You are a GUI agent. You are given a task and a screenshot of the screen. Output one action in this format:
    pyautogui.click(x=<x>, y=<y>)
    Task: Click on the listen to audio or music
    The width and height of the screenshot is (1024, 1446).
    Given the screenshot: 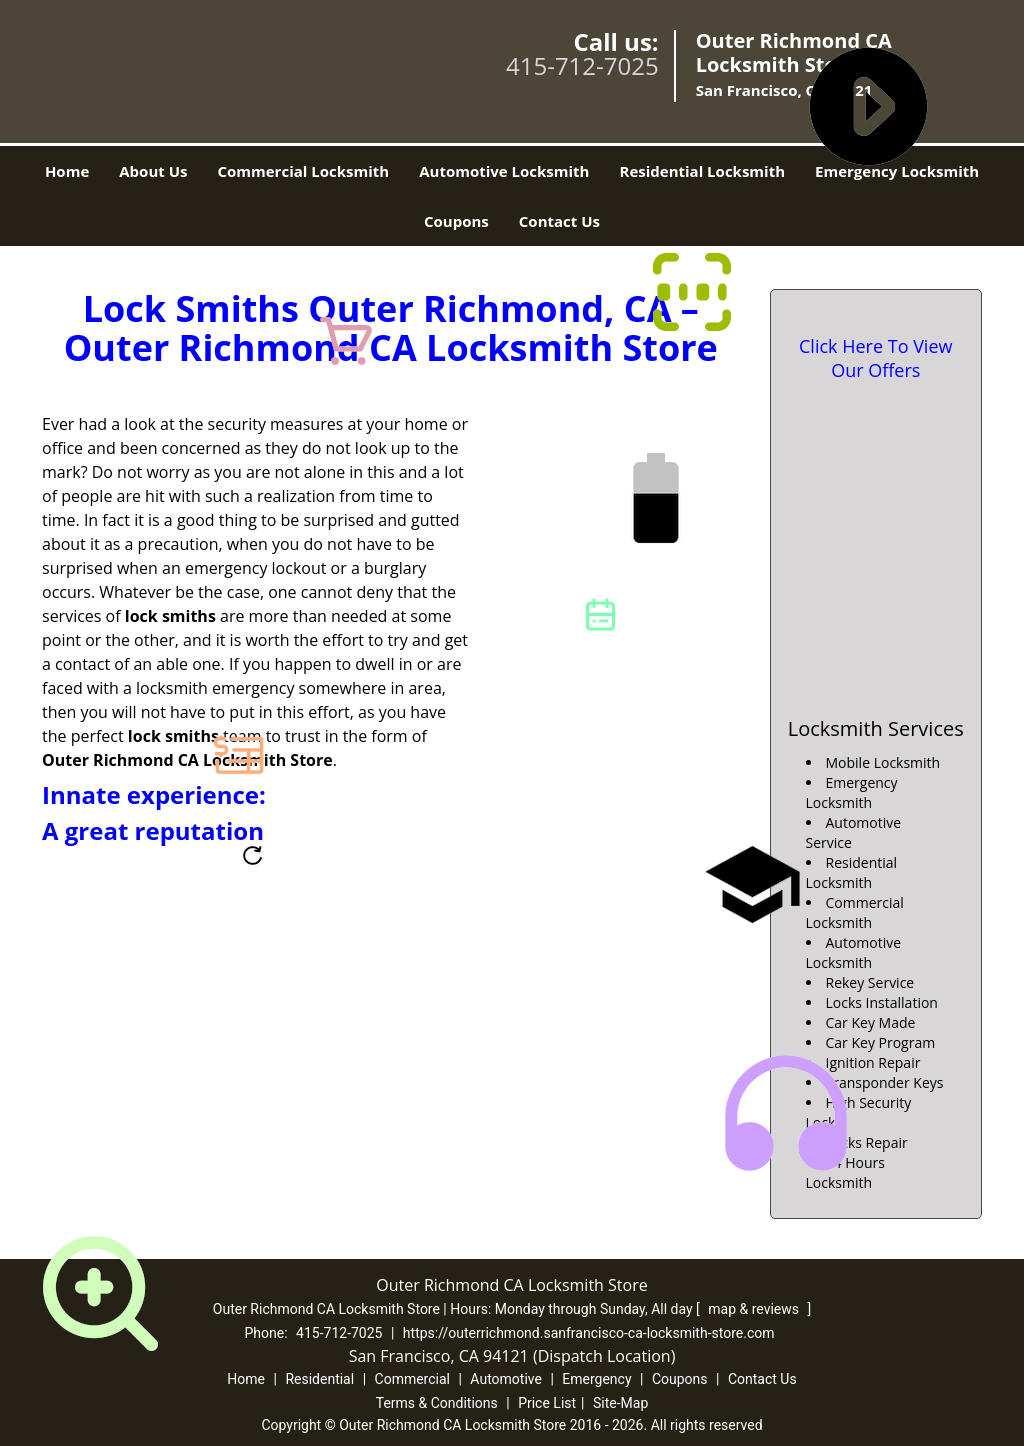 What is the action you would take?
    pyautogui.click(x=786, y=1116)
    